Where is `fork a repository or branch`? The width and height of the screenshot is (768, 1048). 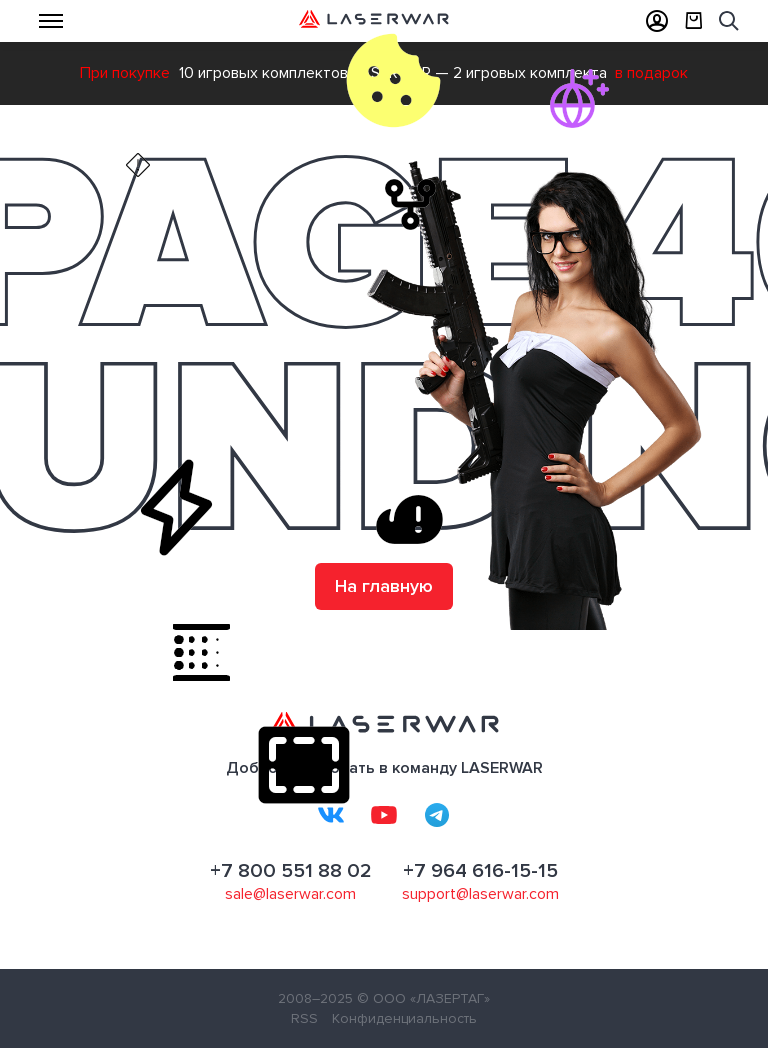 fork a repository or branch is located at coordinates (410, 204).